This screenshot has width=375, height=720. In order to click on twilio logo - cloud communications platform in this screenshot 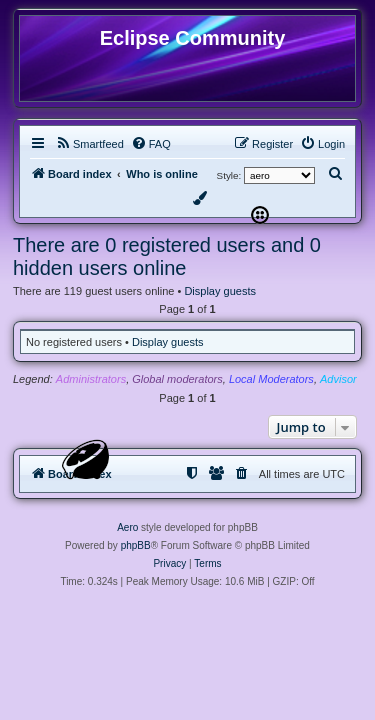, I will do `click(260, 215)`.